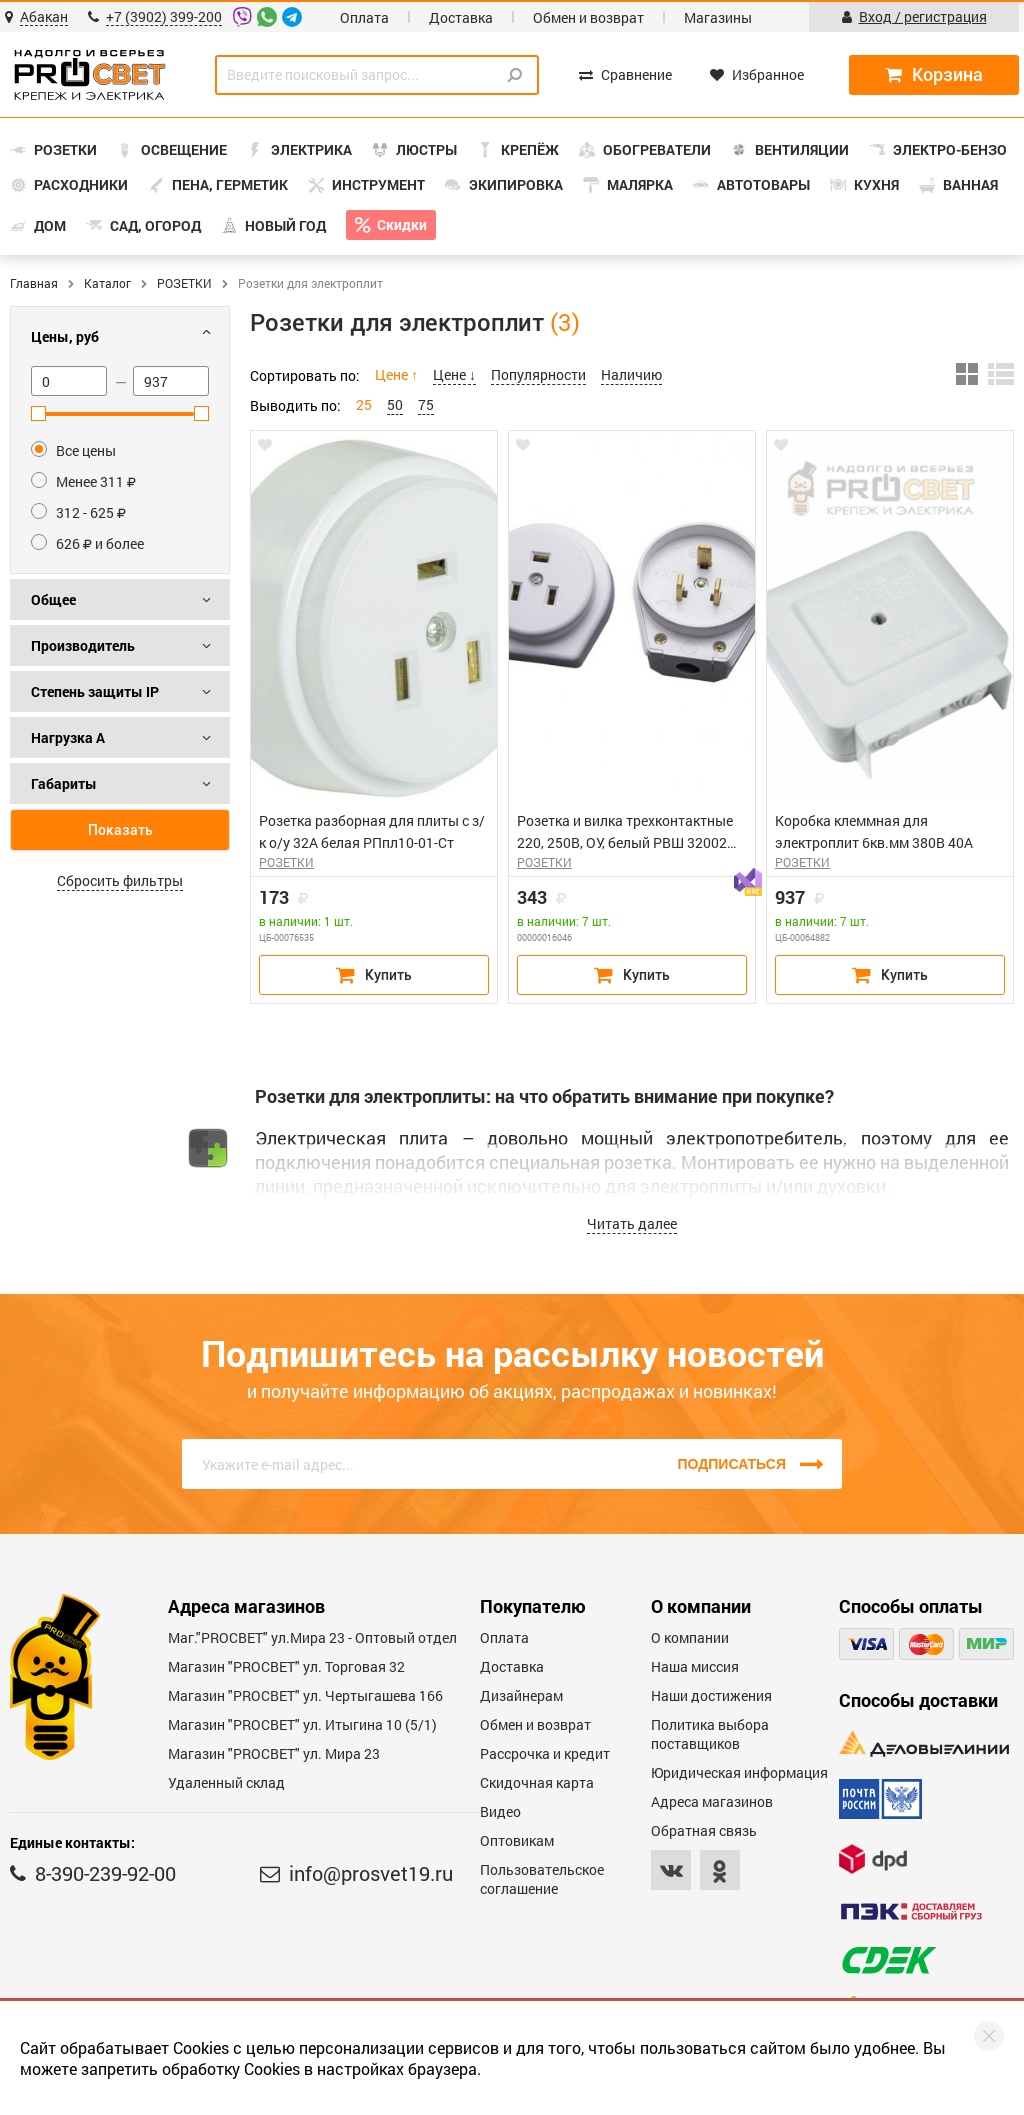 The width and height of the screenshot is (1024, 2115). Describe the element at coordinates (748, 882) in the screenshot. I see `open visual studio preview application` at that location.